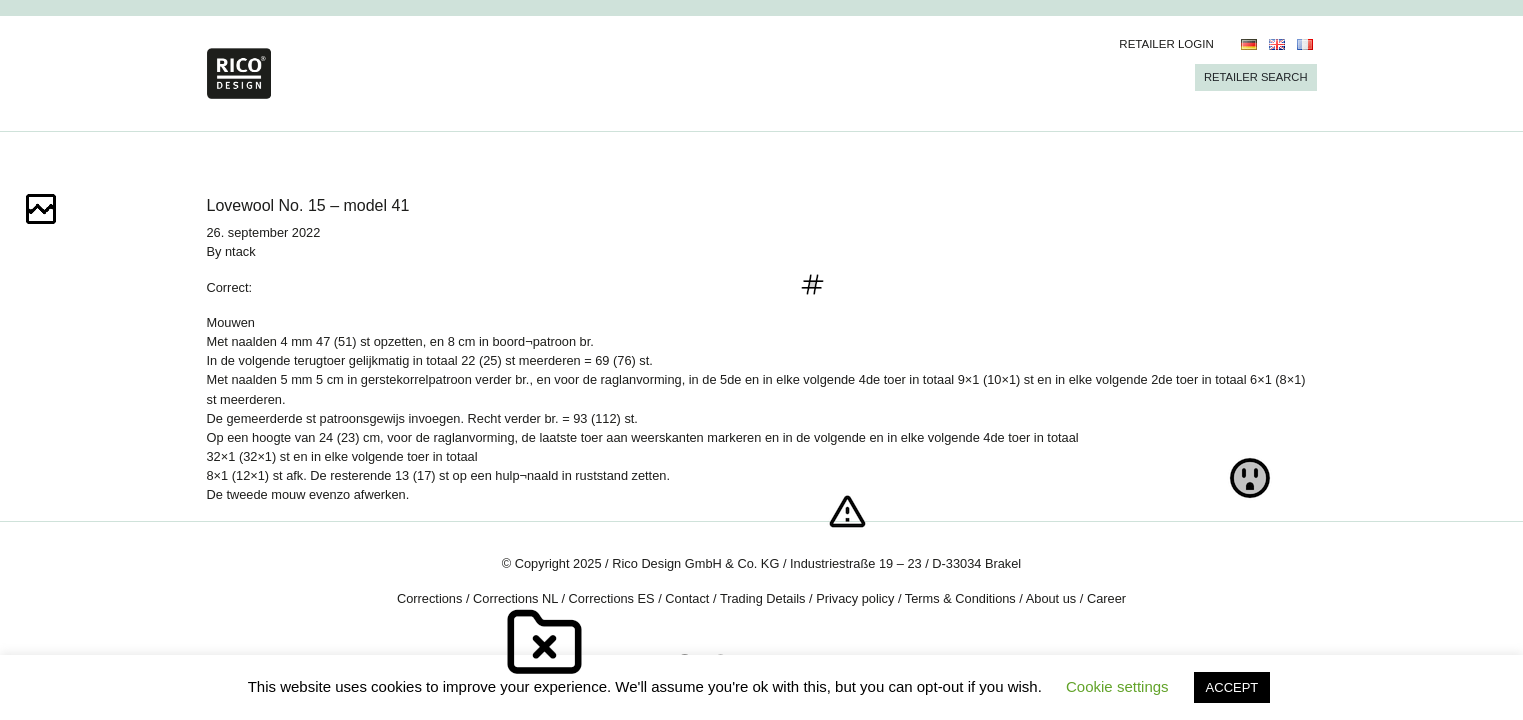 Image resolution: width=1523 pixels, height=720 pixels. What do you see at coordinates (41, 209) in the screenshot?
I see `indicates an image failed to load` at bounding box center [41, 209].